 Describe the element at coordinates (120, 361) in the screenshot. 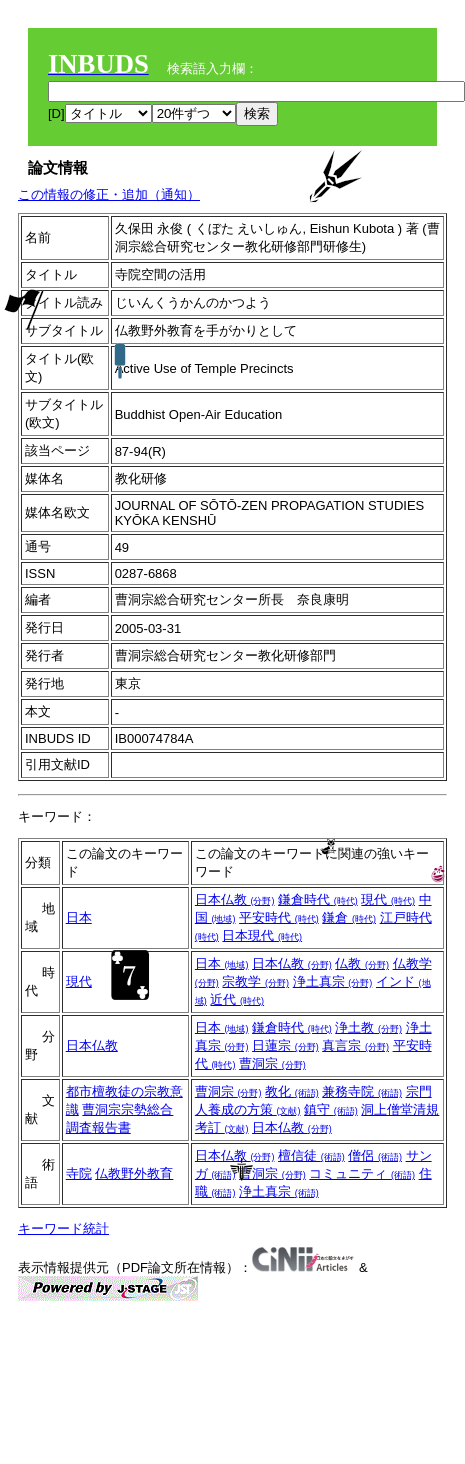

I see `select ice pop or popsicle treat` at that location.